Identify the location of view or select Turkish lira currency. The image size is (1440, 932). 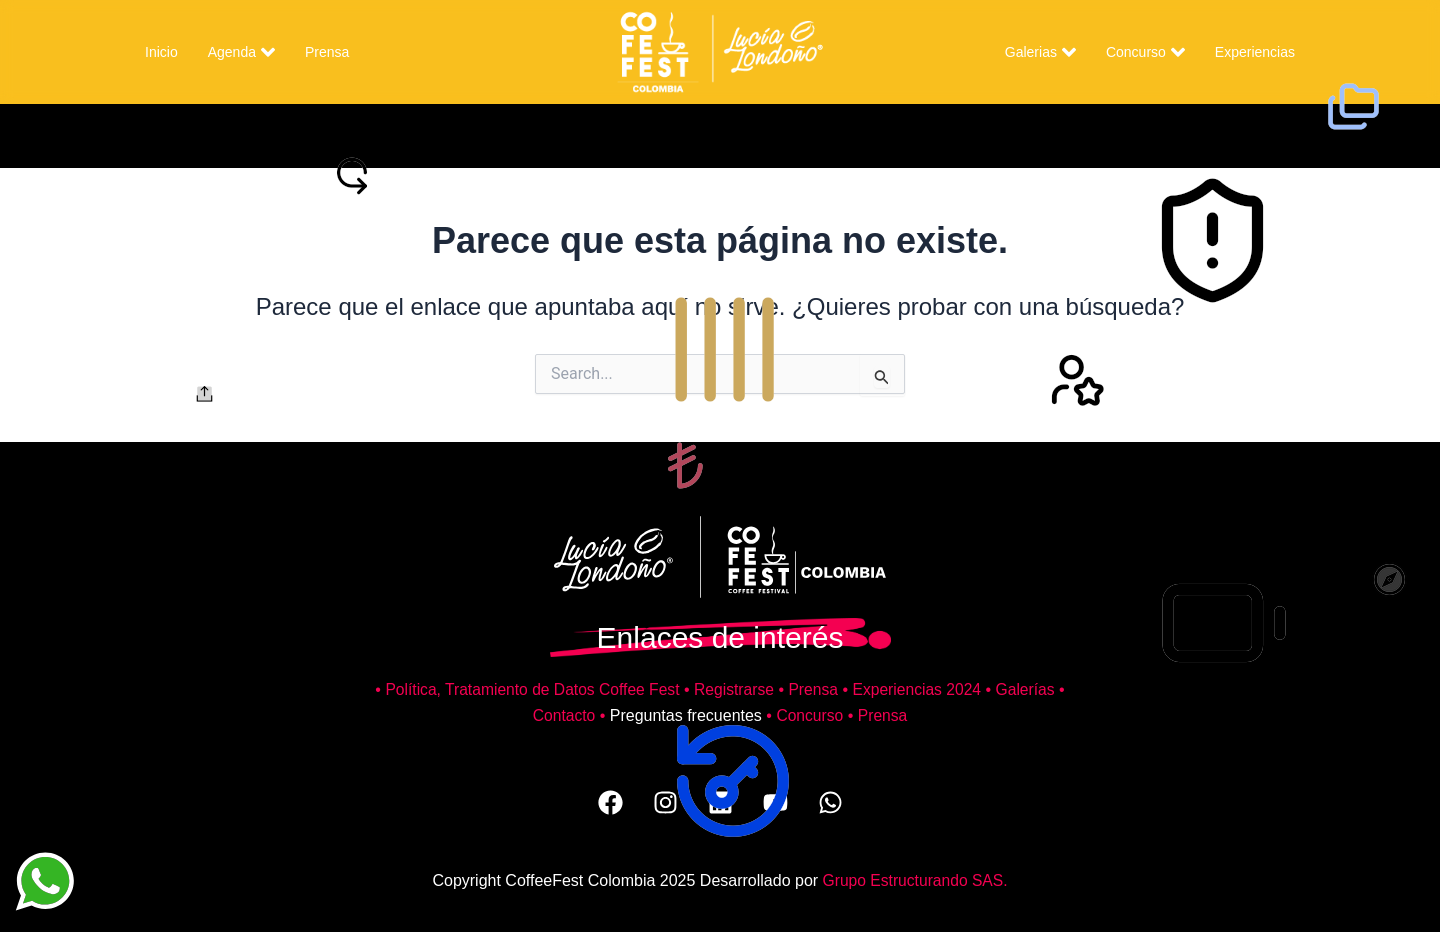
(686, 465).